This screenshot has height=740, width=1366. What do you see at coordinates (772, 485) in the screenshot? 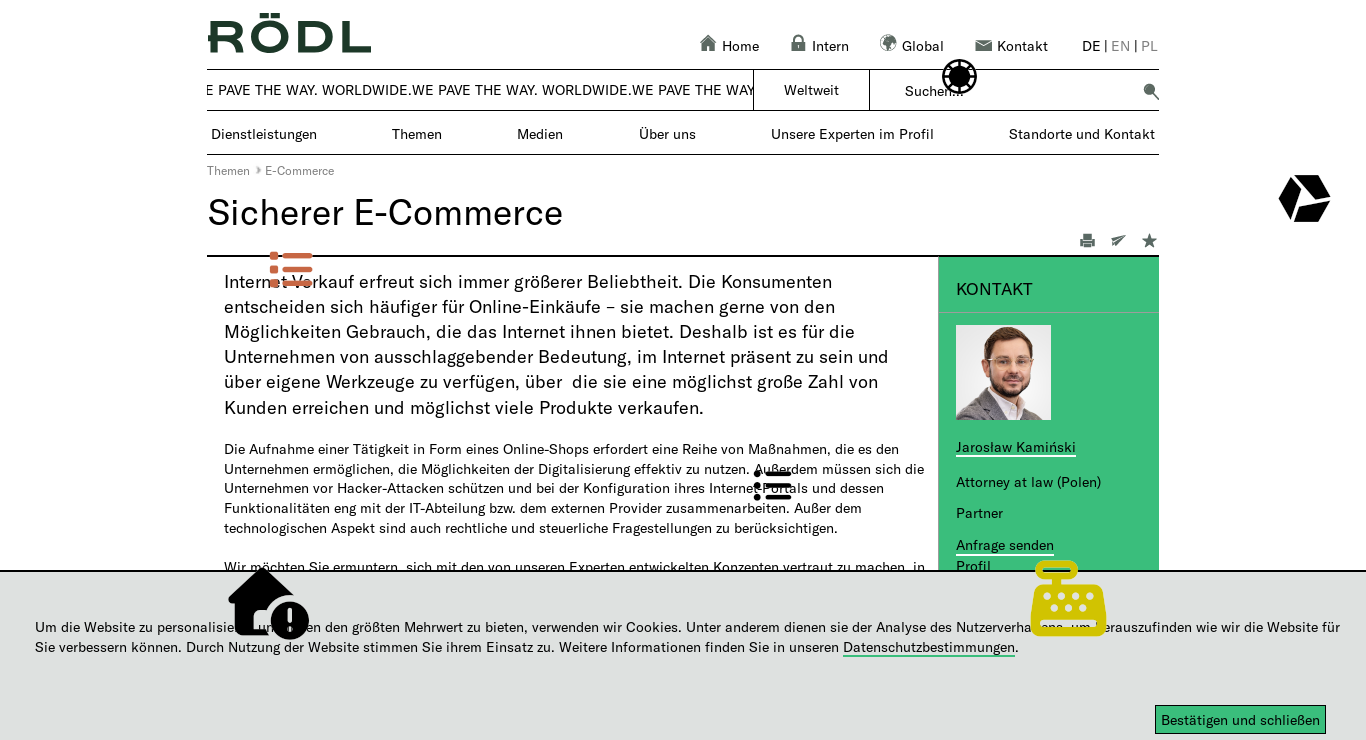
I see `view items in a bulleted list format` at bounding box center [772, 485].